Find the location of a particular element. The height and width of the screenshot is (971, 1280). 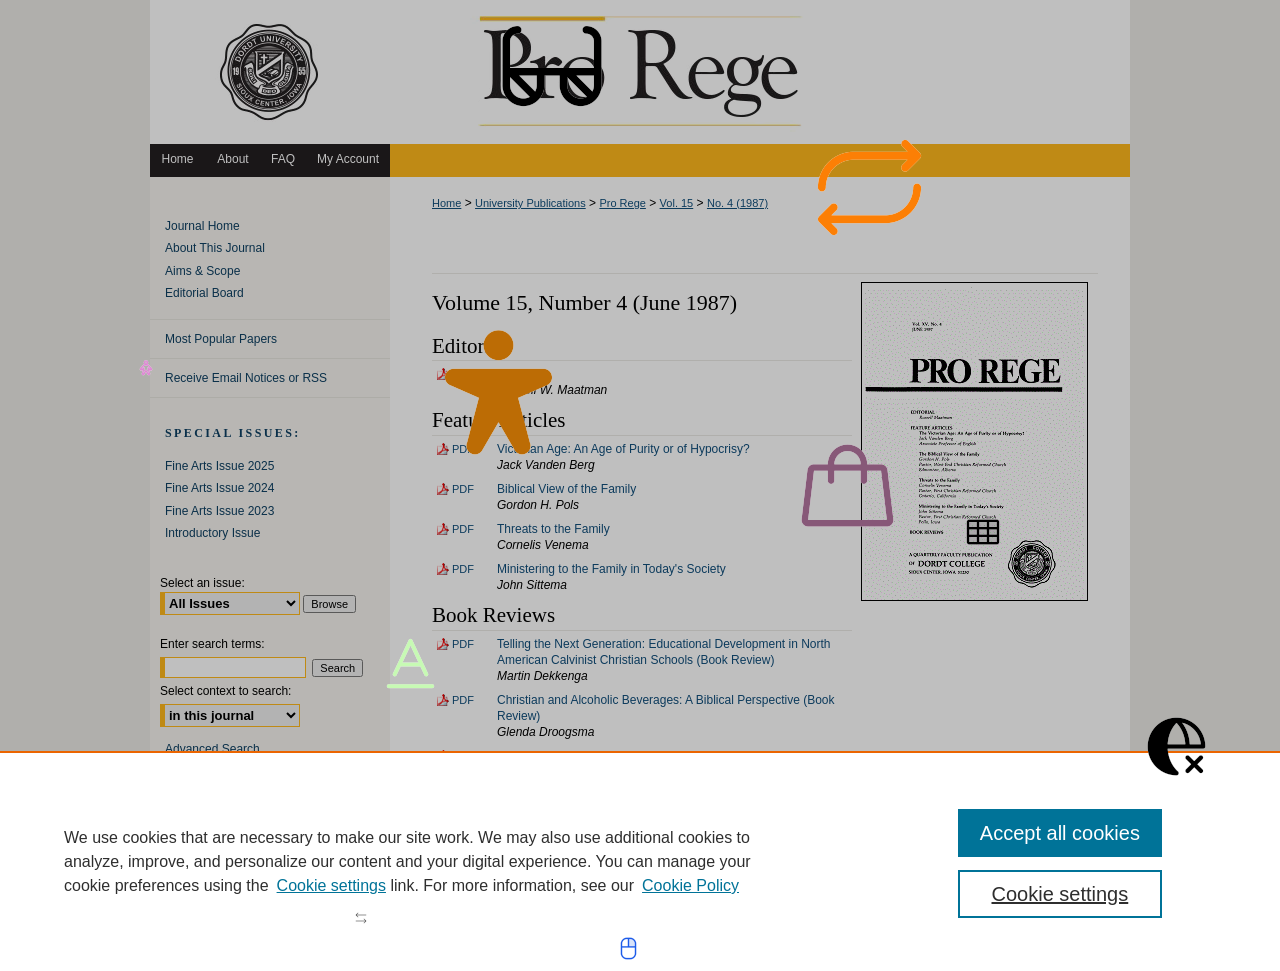

view your profile is located at coordinates (146, 368).